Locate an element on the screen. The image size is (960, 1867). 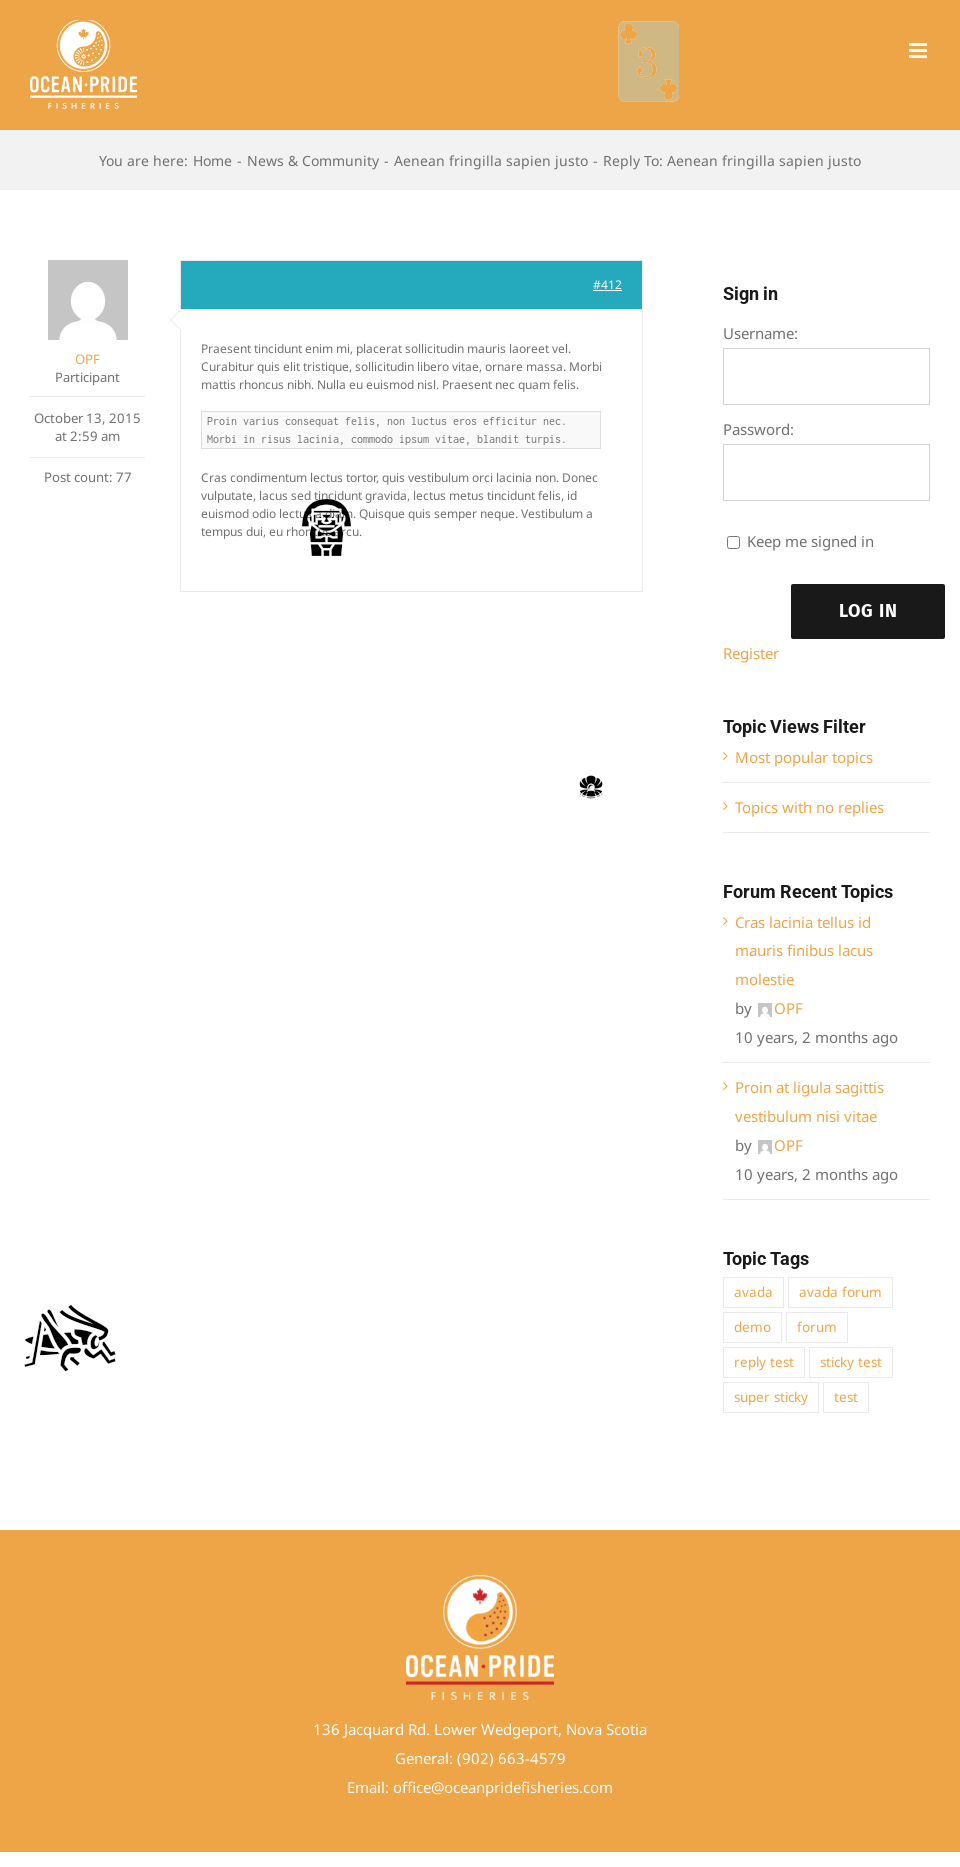
view colombian cultural artifacts is located at coordinates (326, 527).